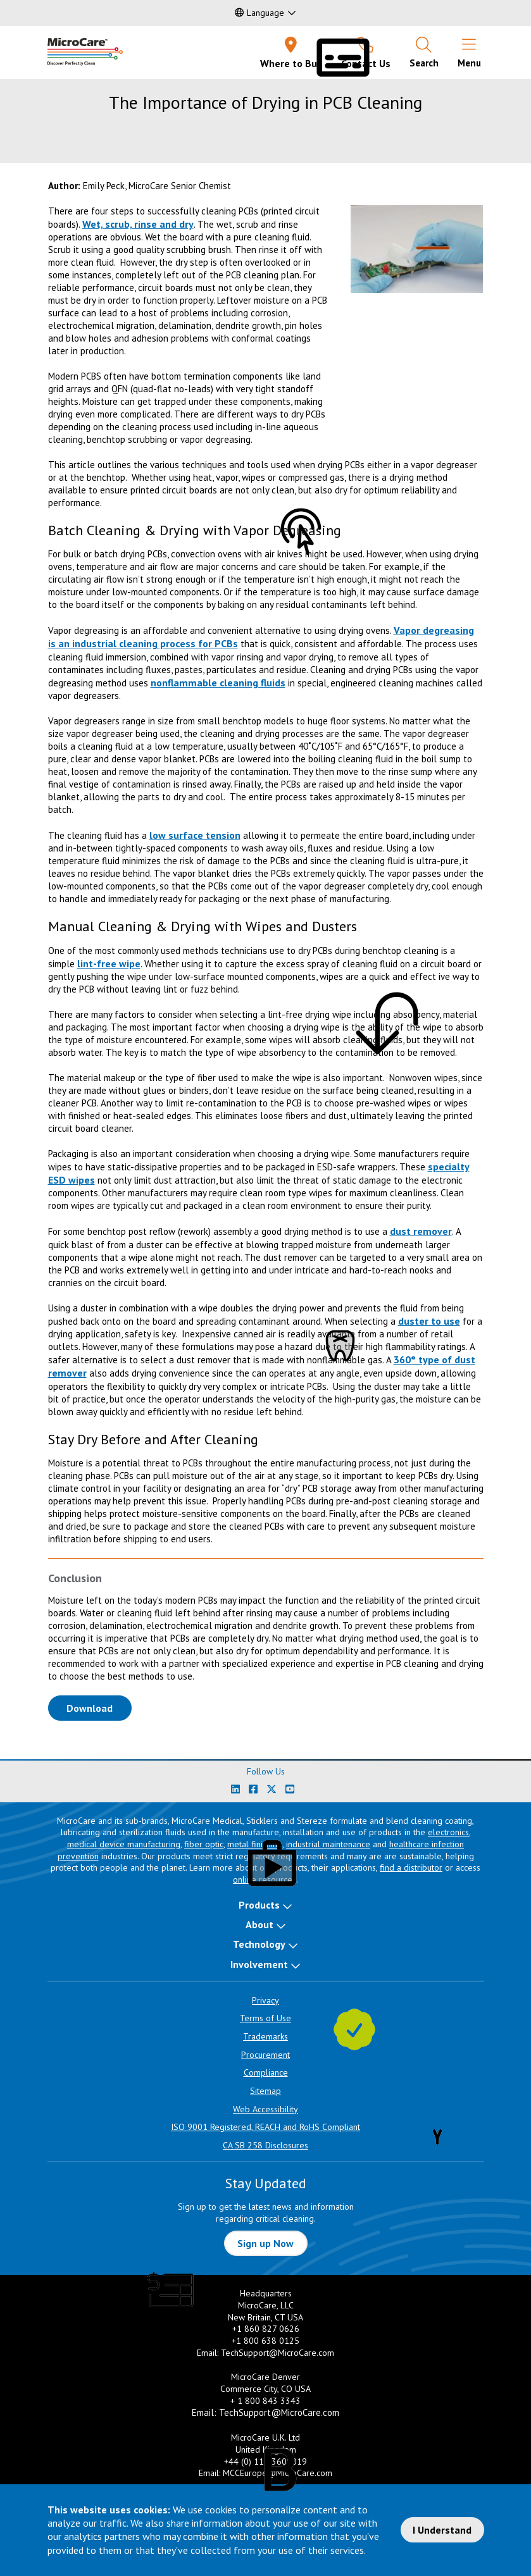  I want to click on decrease quantity or value, so click(433, 248).